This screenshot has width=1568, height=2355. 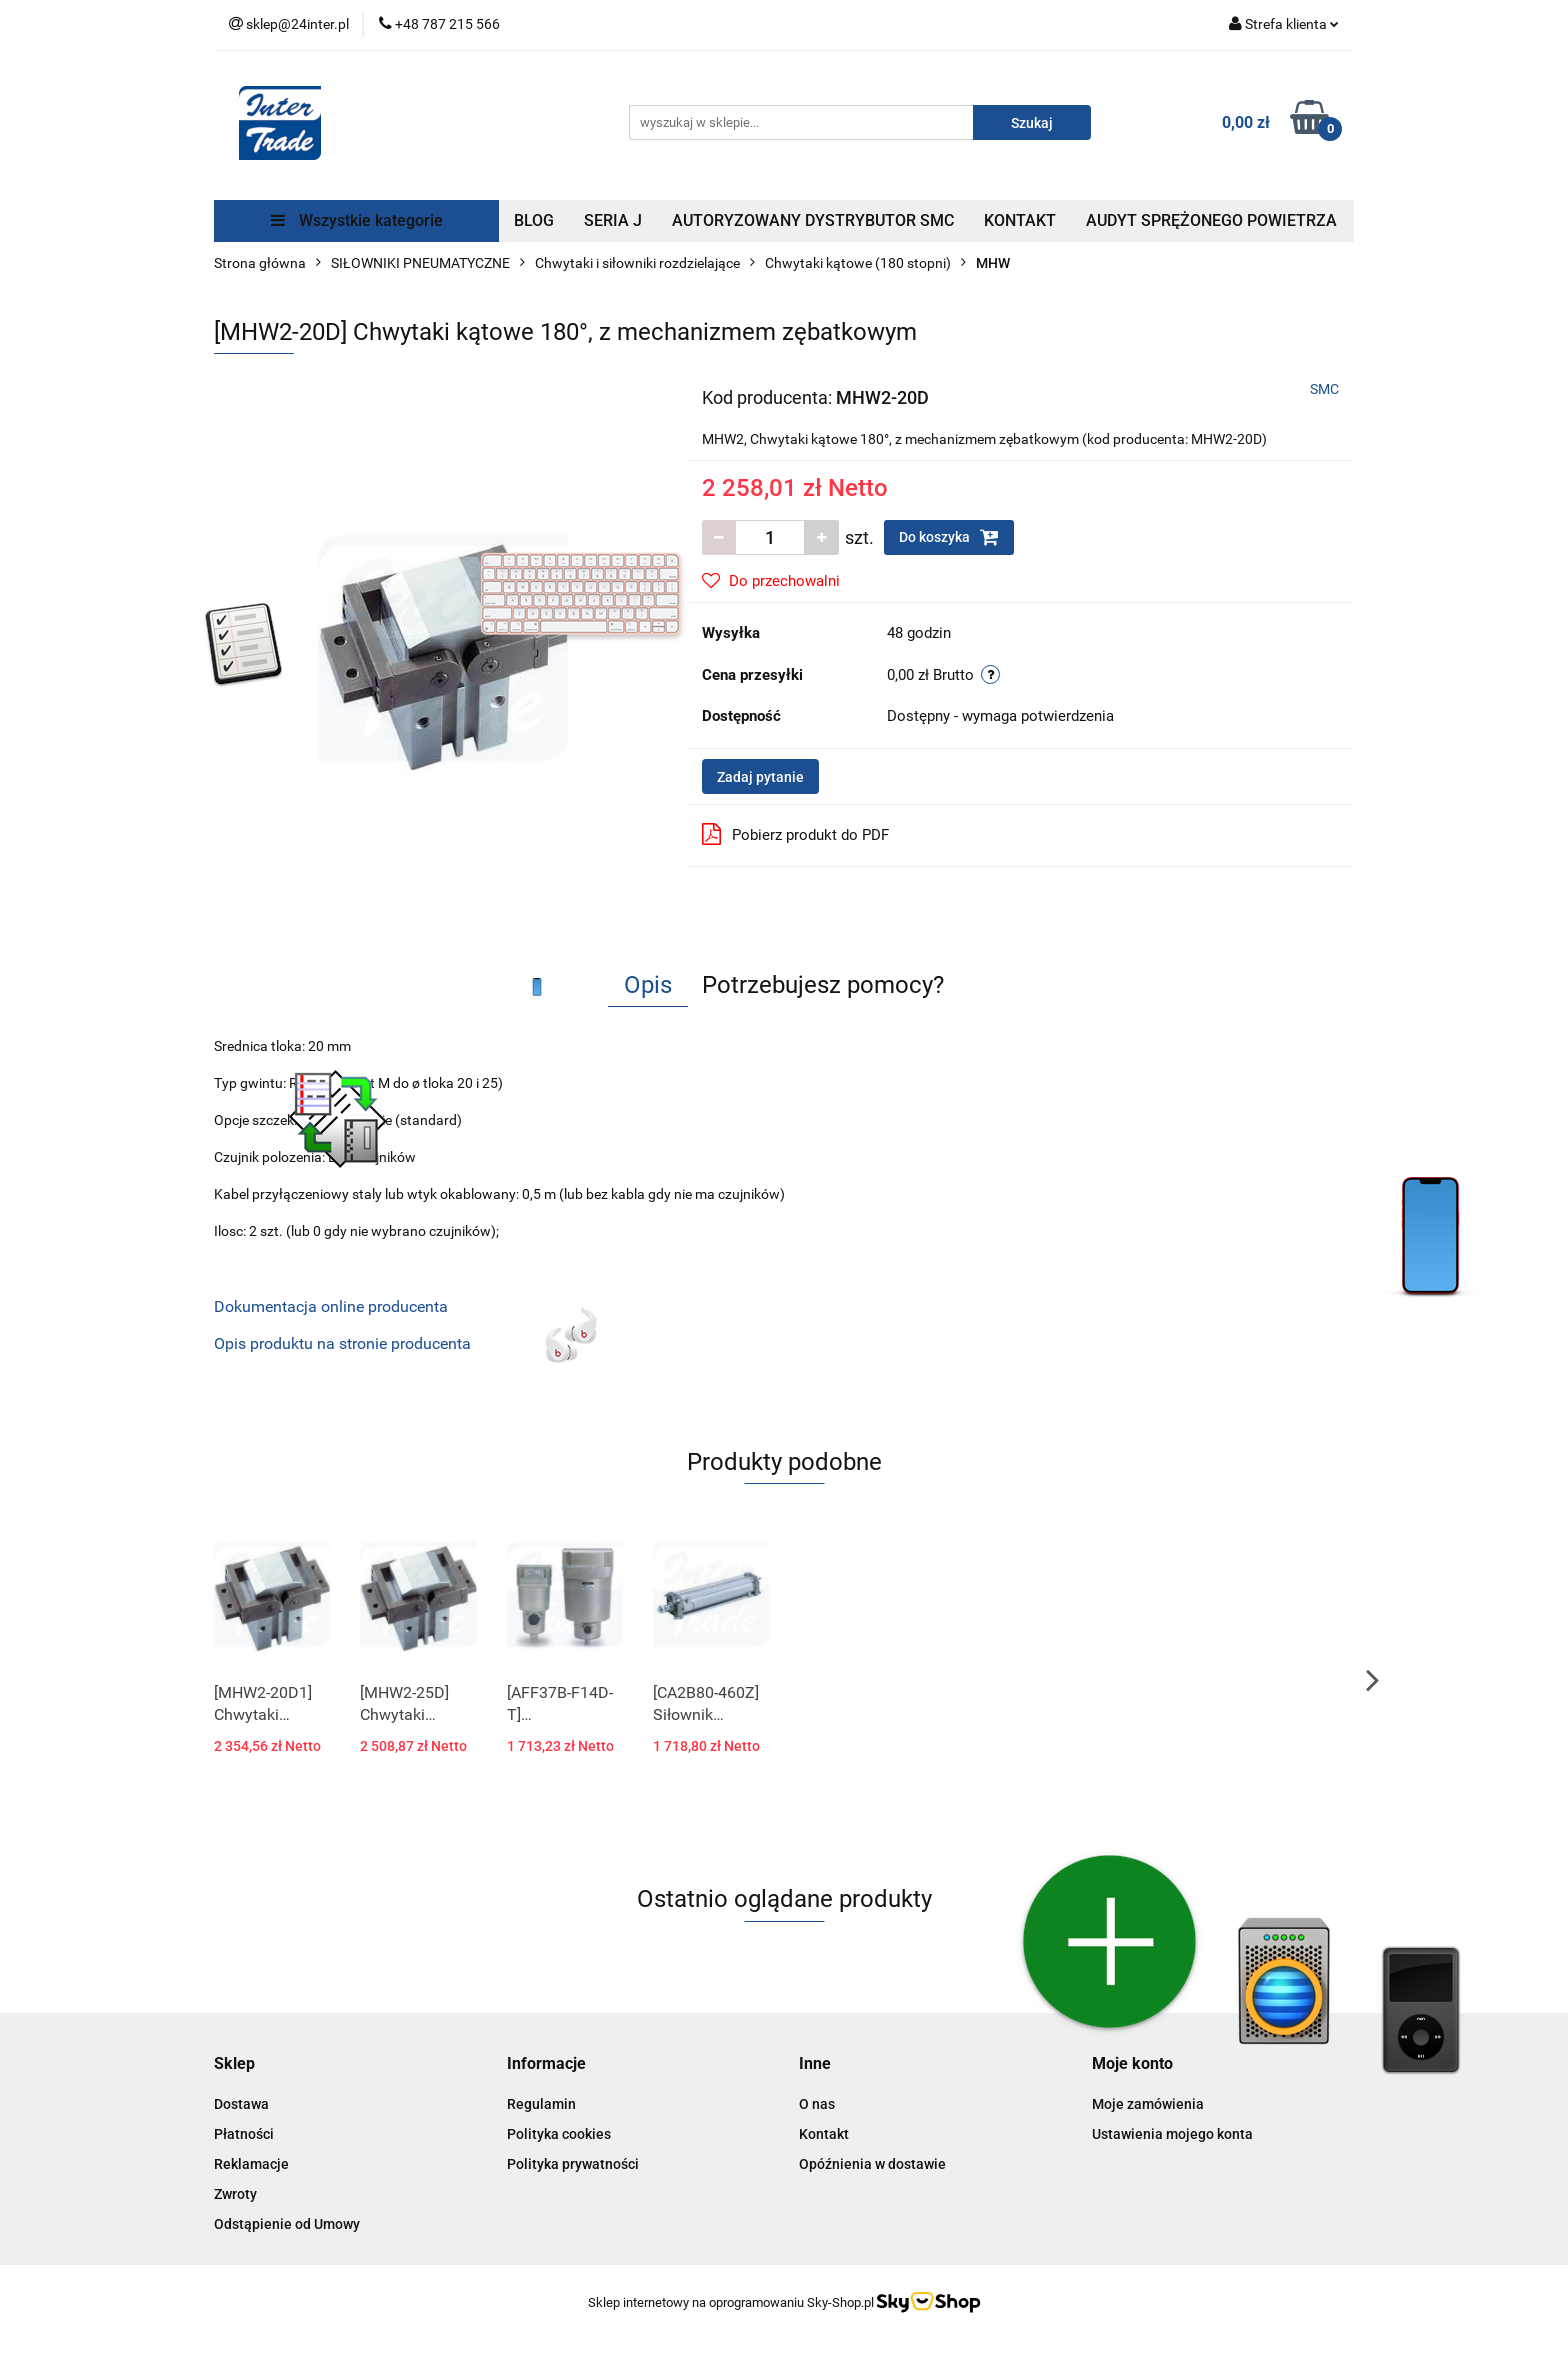 I want to click on beats fit pro earbuds bluetooth device, so click(x=571, y=1336).